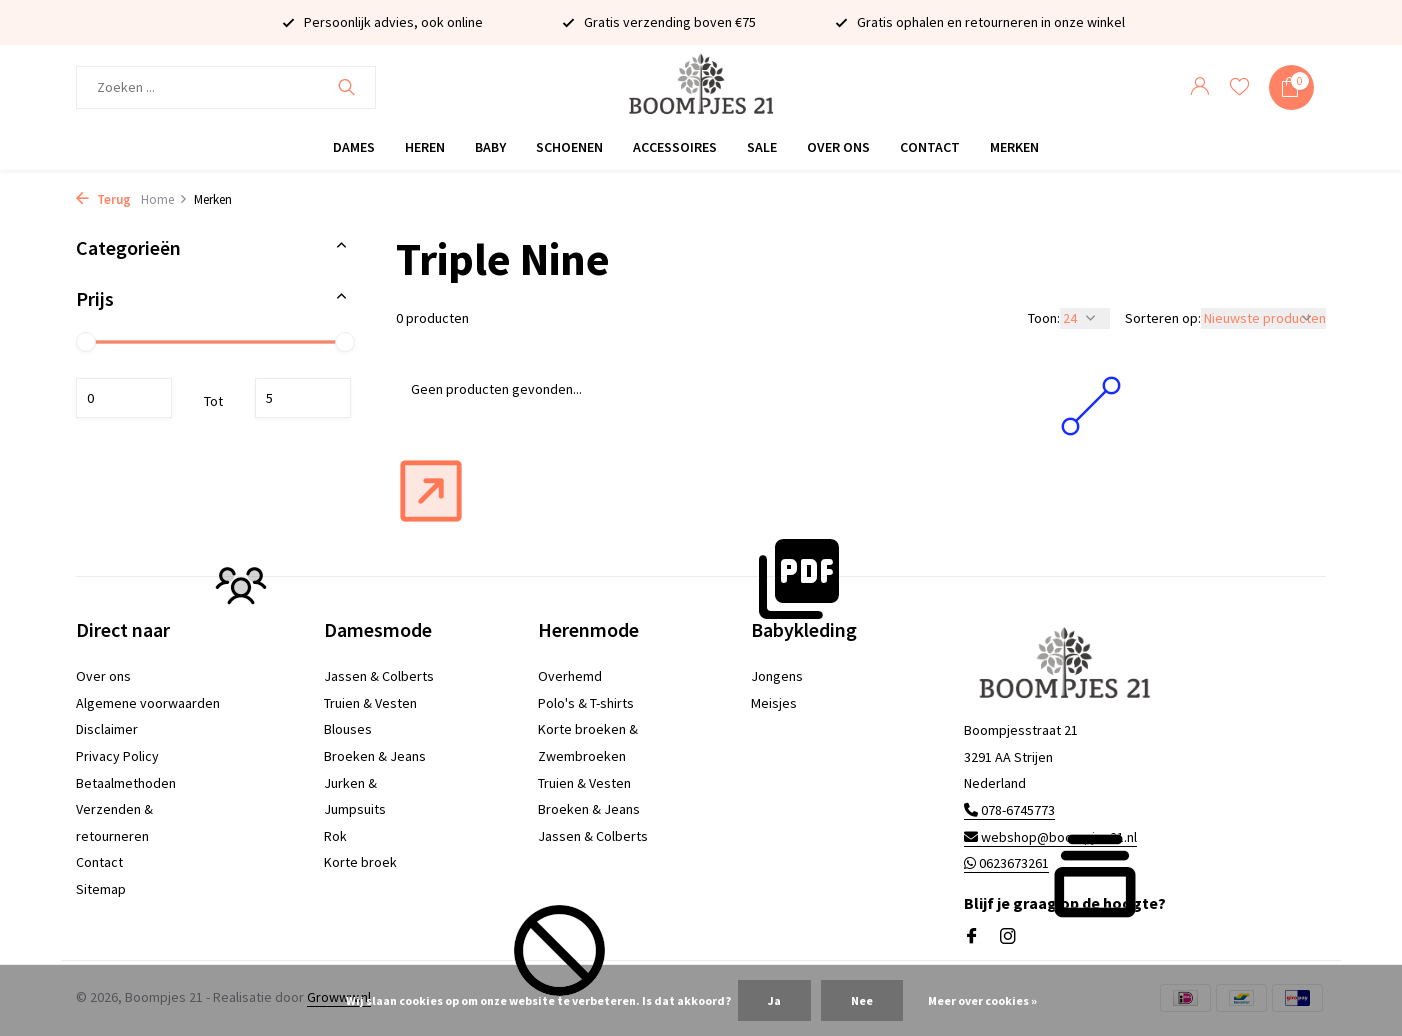 This screenshot has width=1402, height=1036. What do you see at coordinates (1091, 406) in the screenshot?
I see `draw a line segment between two points` at bounding box center [1091, 406].